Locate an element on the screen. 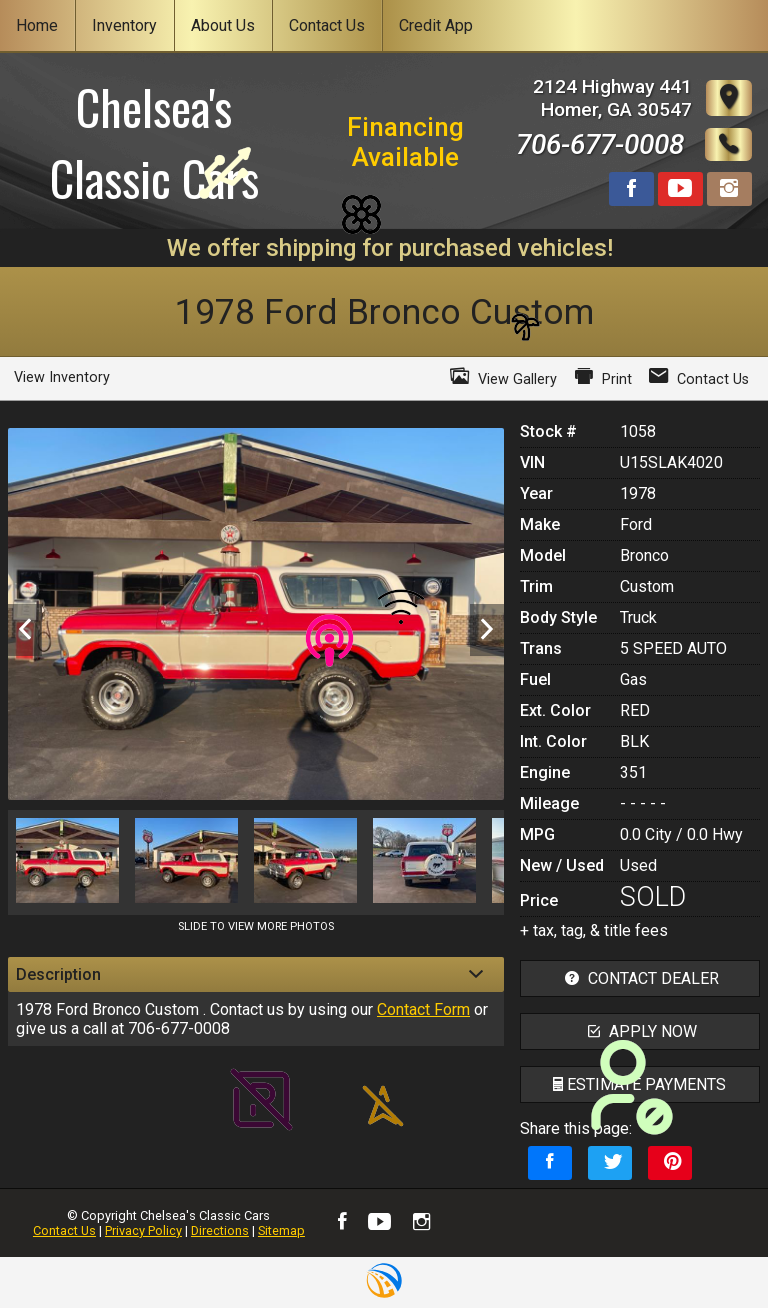  cancel or block a user account is located at coordinates (623, 1085).